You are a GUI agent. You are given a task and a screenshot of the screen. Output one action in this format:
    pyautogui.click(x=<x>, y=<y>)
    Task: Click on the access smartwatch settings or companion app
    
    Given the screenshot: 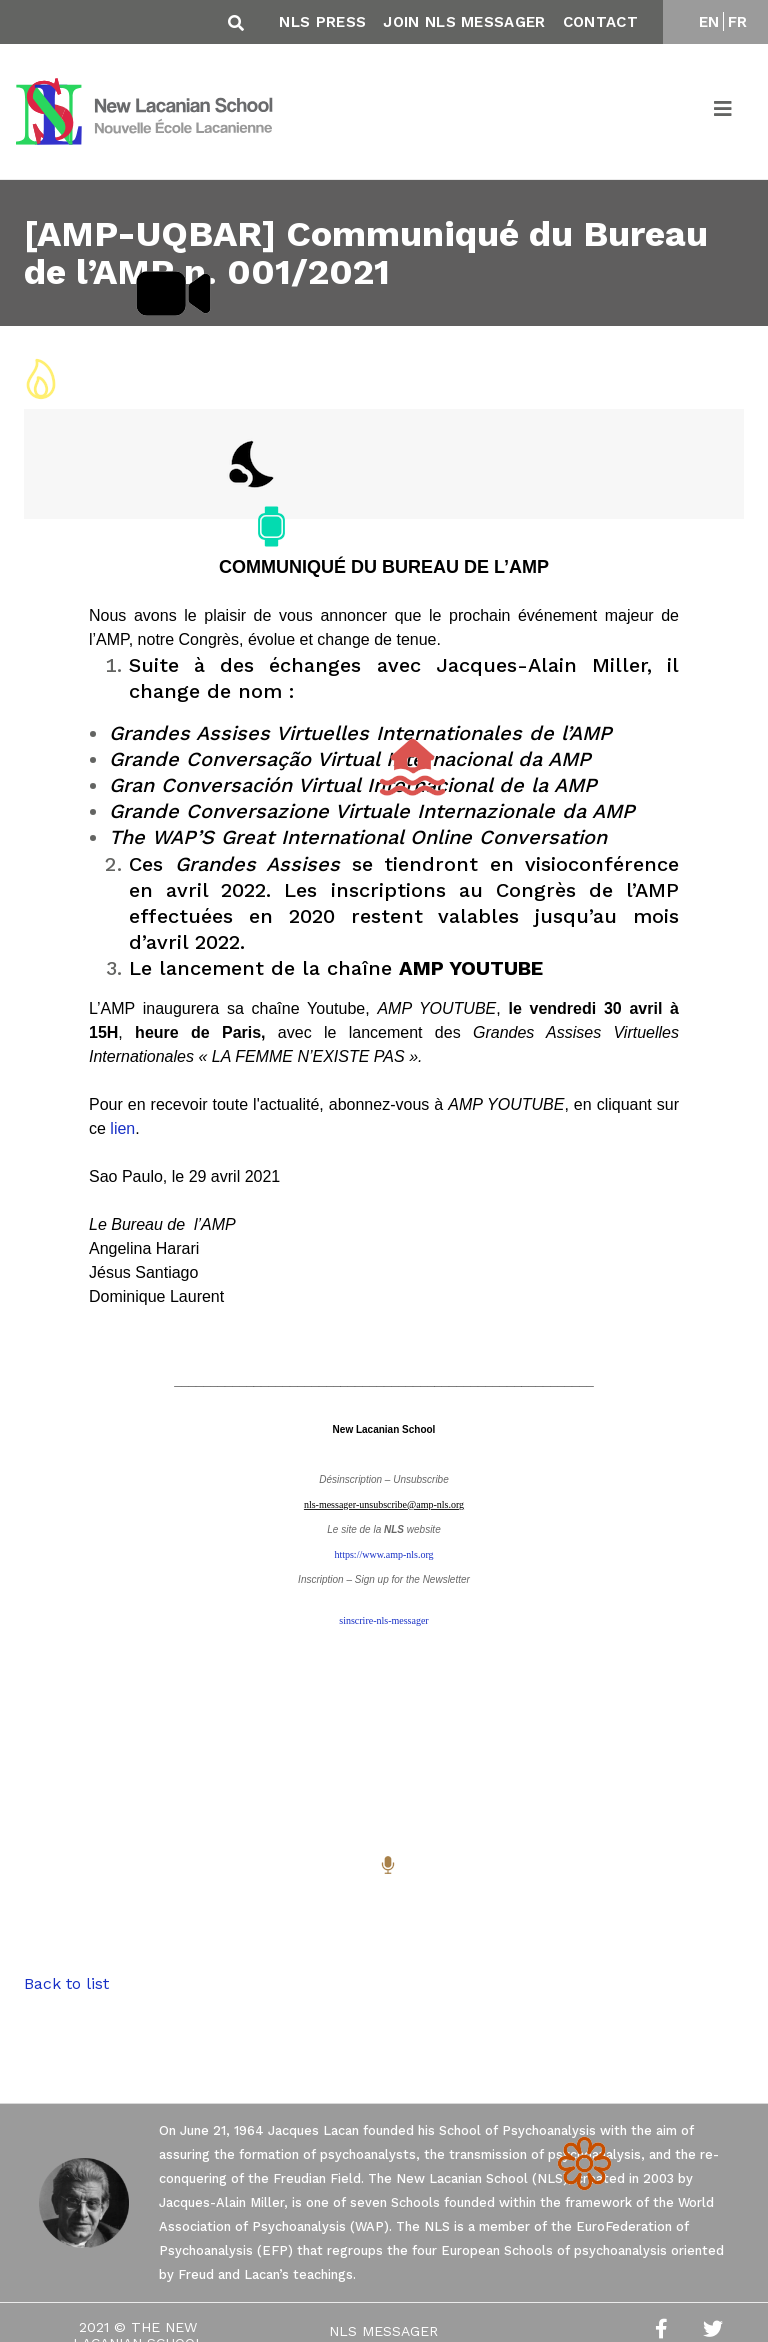 What is the action you would take?
    pyautogui.click(x=271, y=526)
    